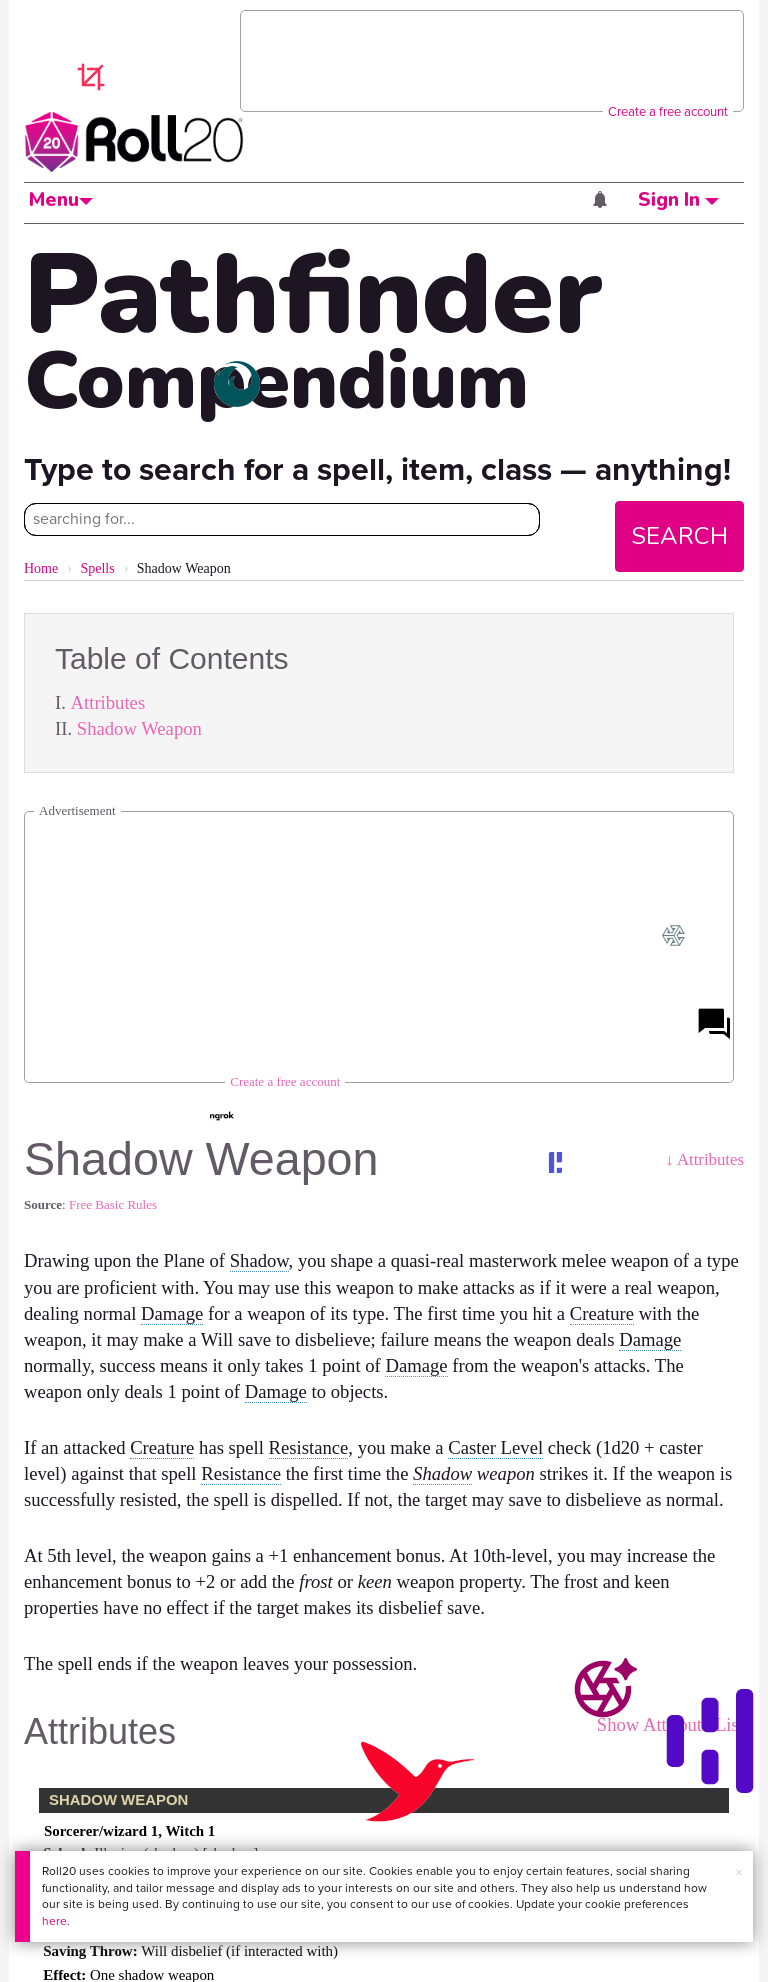 The image size is (768, 1982). What do you see at coordinates (555, 1162) in the screenshot?
I see `open the pleroma app` at bounding box center [555, 1162].